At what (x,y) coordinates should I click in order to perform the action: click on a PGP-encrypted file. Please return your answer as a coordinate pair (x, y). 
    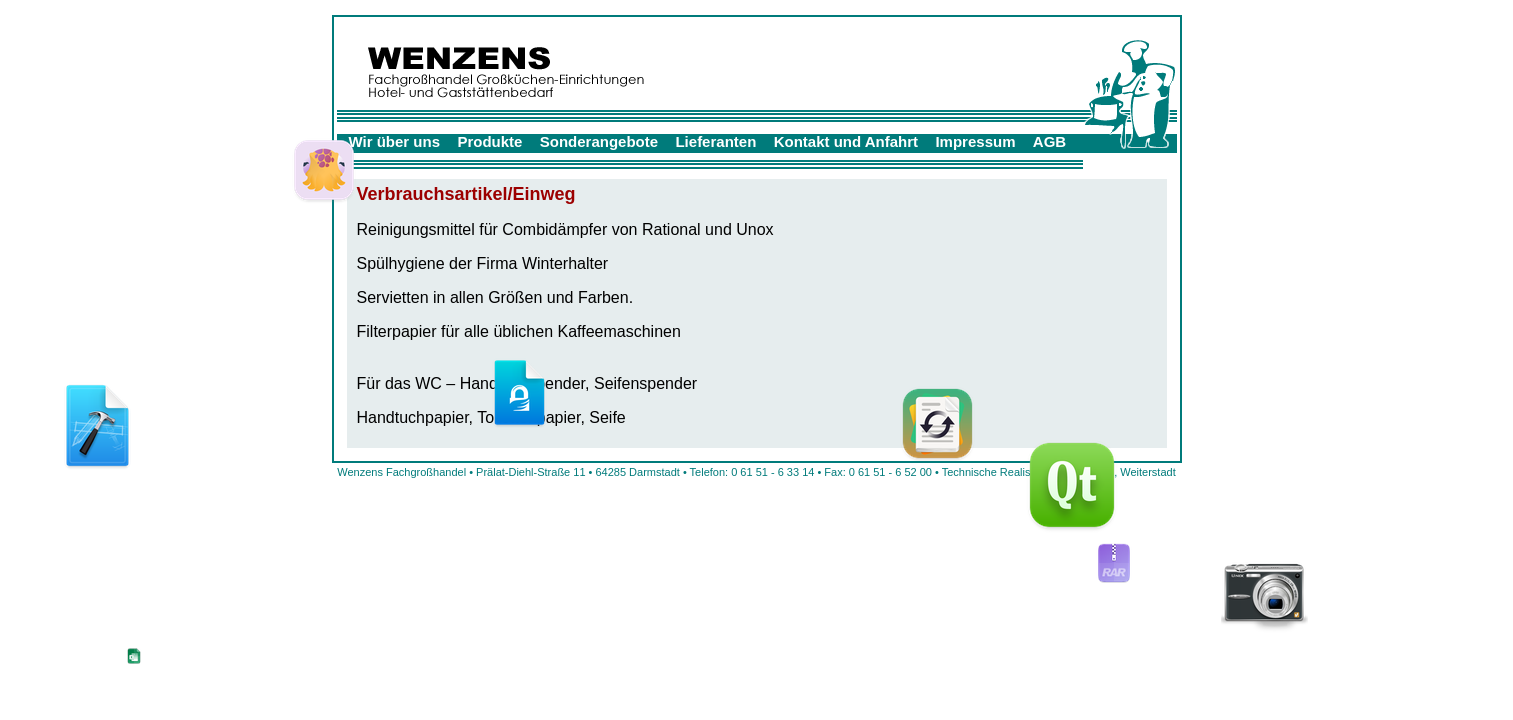
    Looking at the image, I should click on (519, 392).